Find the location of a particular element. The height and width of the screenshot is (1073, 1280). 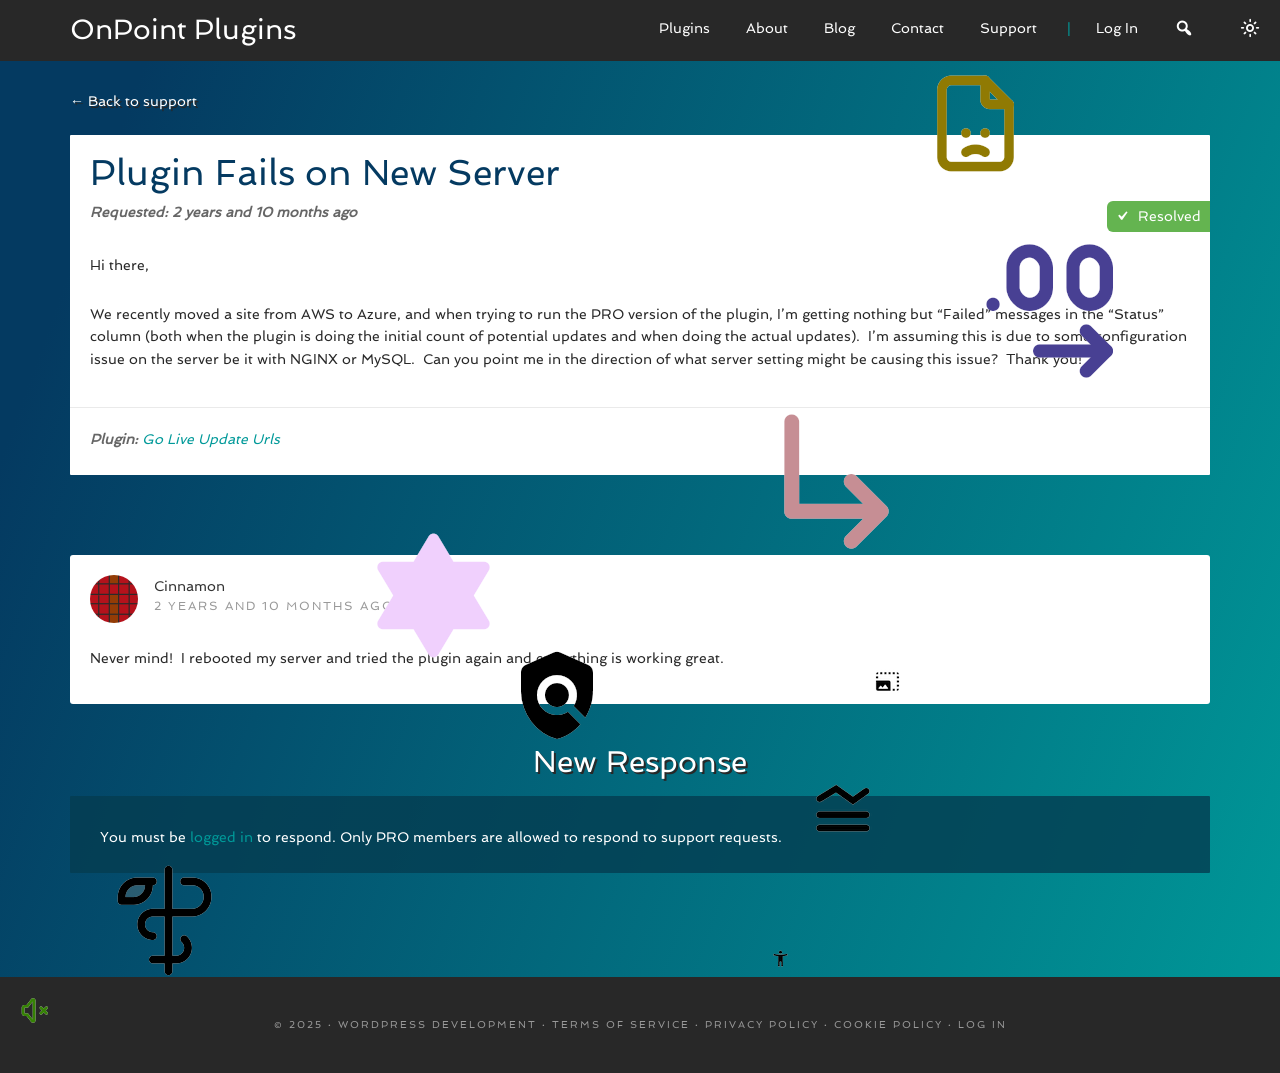

view privacy policy or terms is located at coordinates (557, 695).